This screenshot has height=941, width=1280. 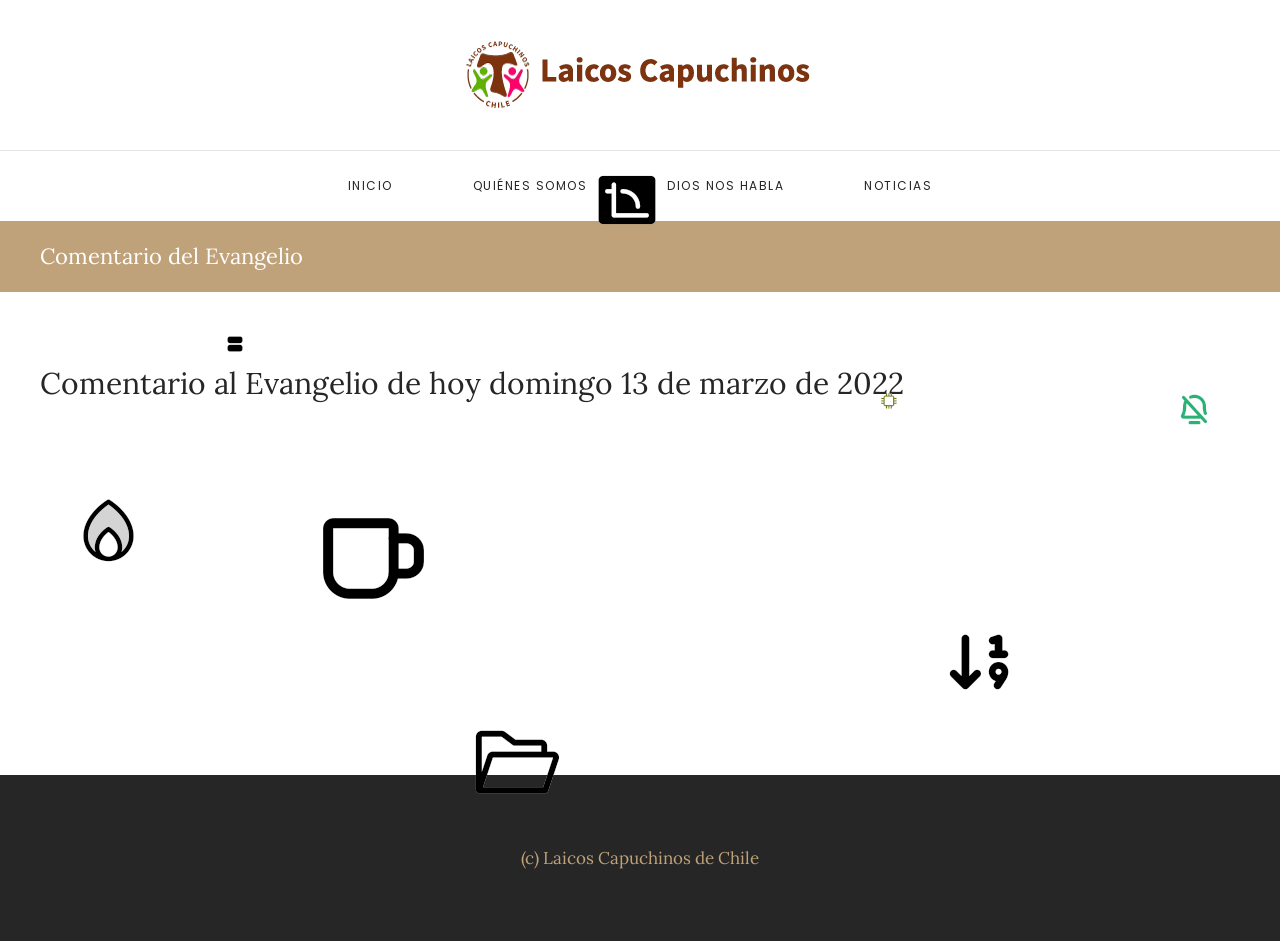 What do you see at coordinates (1194, 409) in the screenshot?
I see `mute notifications` at bounding box center [1194, 409].